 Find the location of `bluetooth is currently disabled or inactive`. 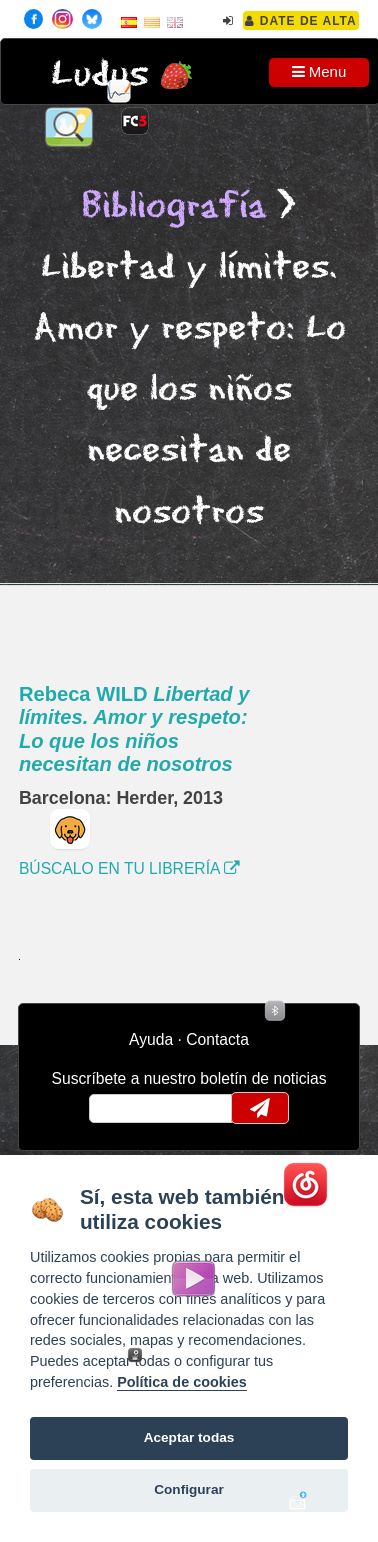

bluetooth is currently disabled or inactive is located at coordinates (275, 1011).